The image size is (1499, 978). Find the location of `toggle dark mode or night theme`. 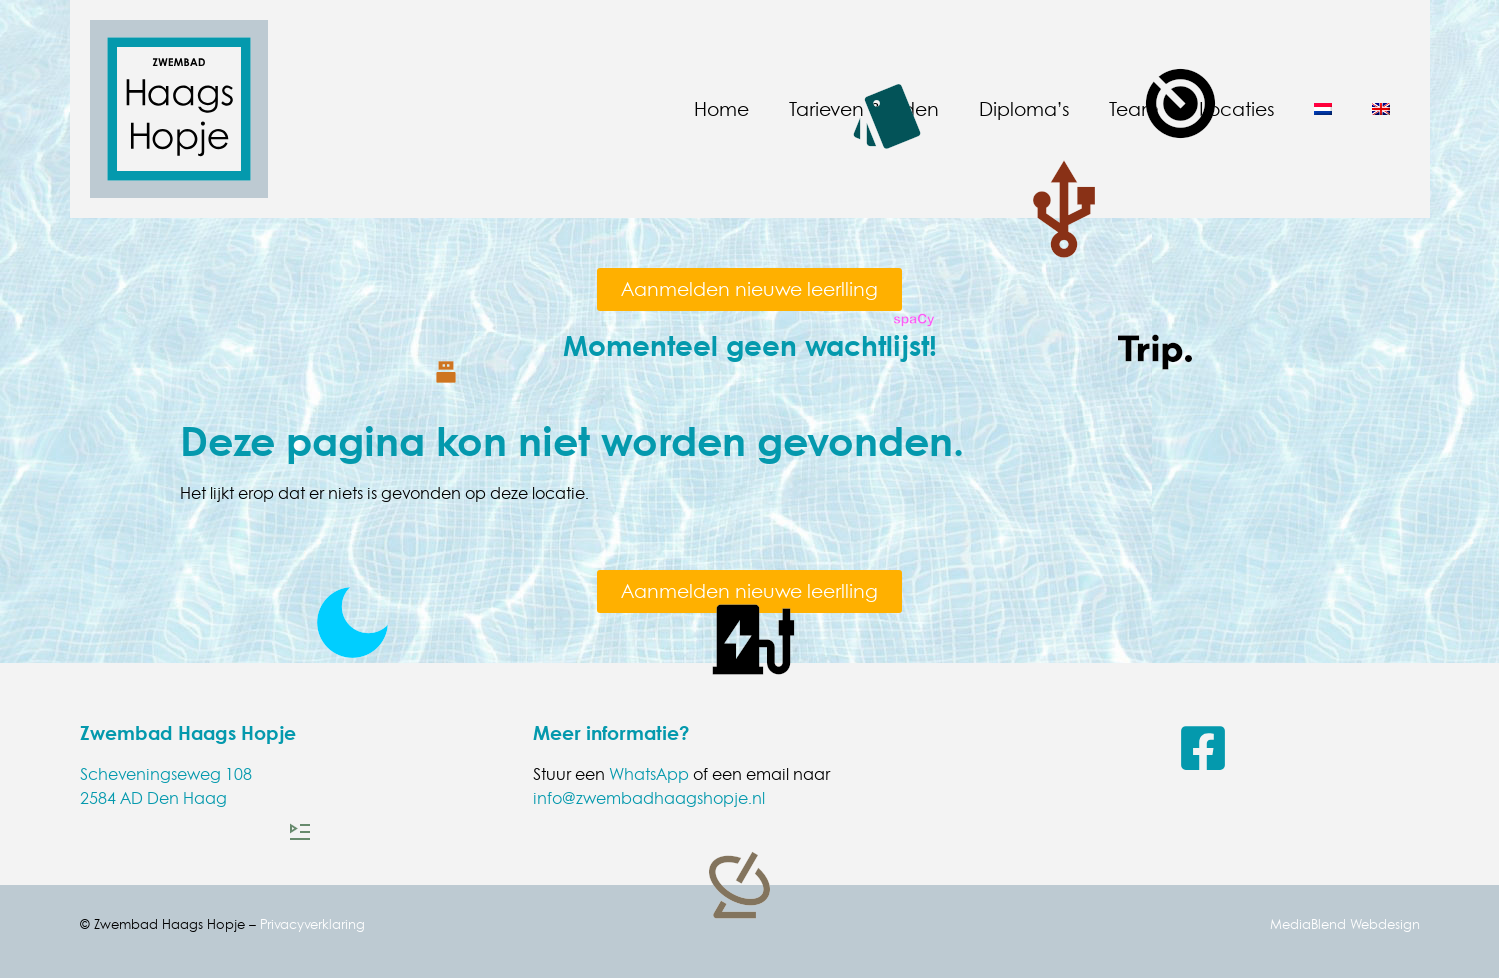

toggle dark mode or night theme is located at coordinates (352, 622).